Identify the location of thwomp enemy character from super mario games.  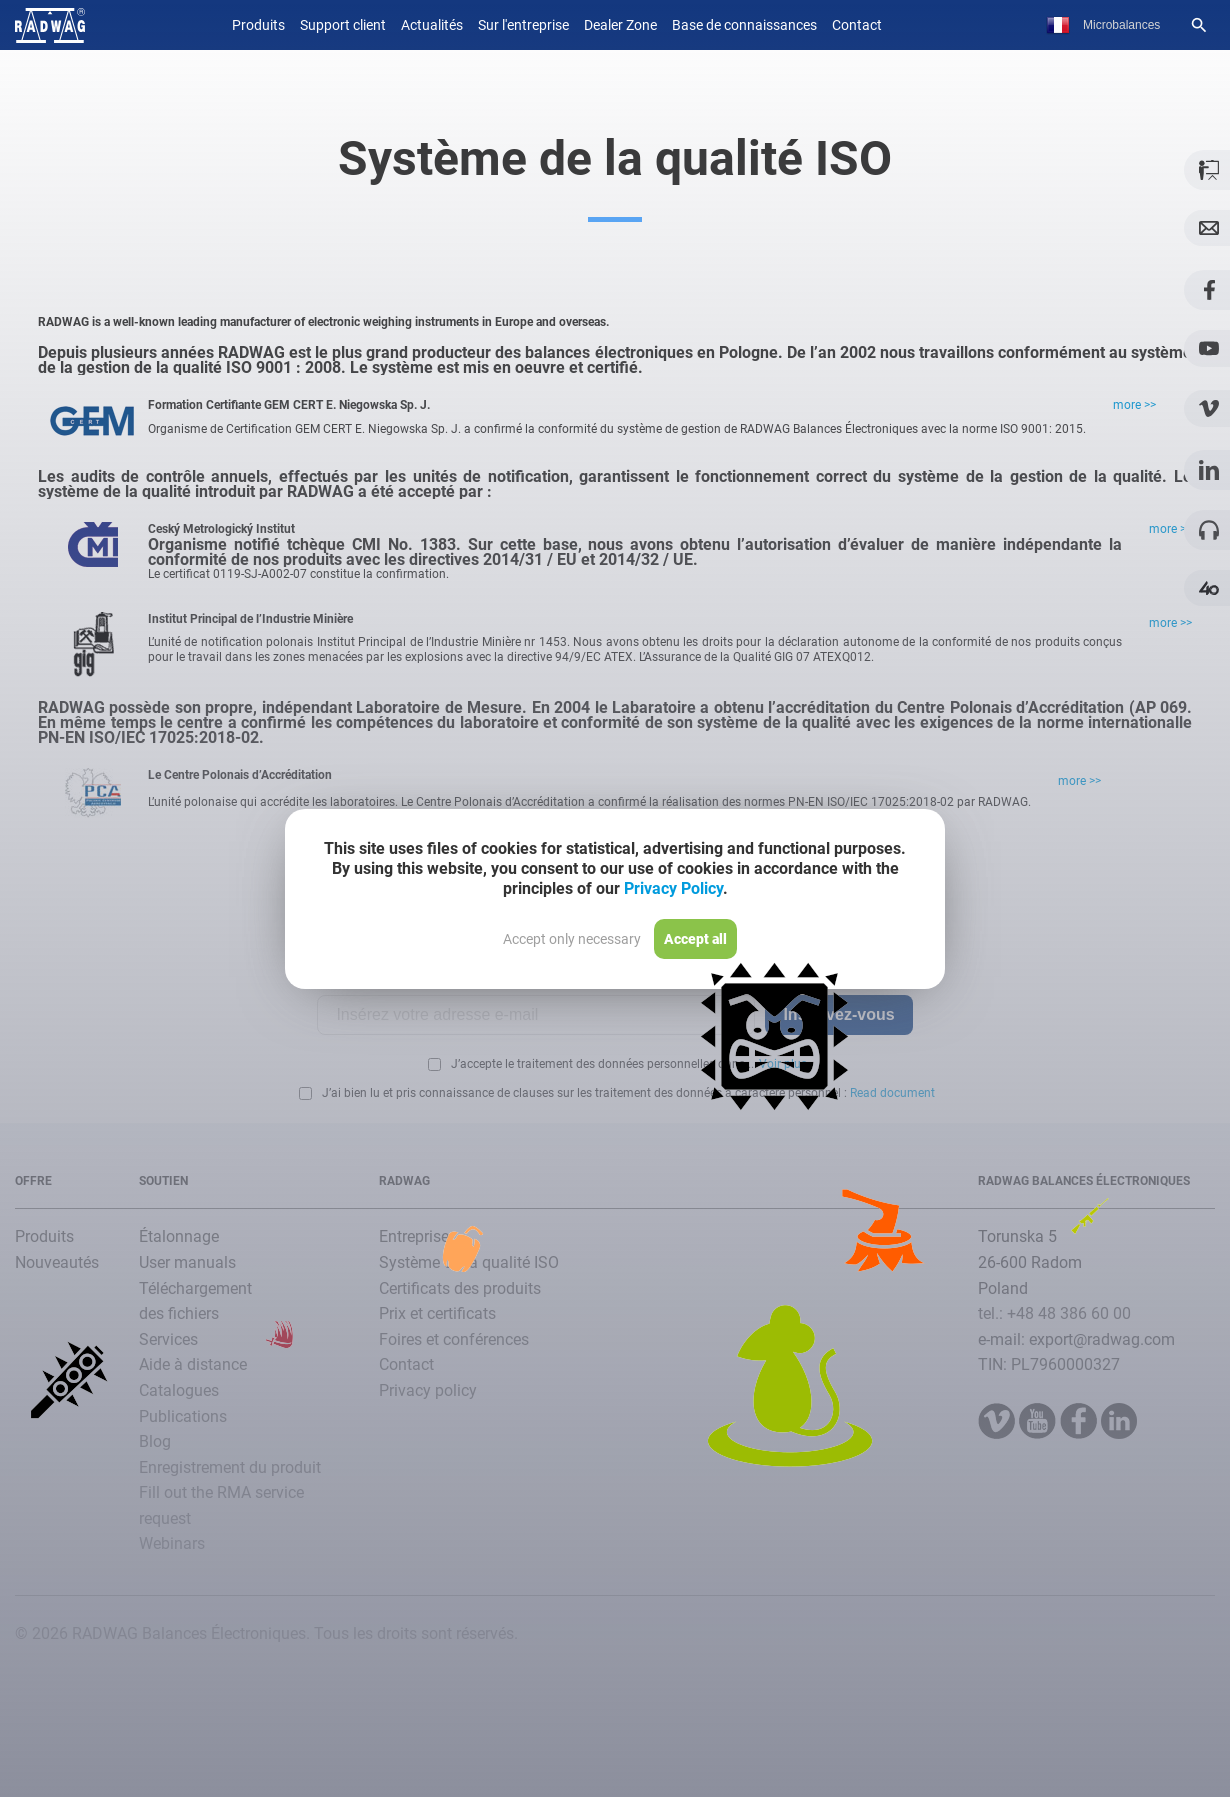
(774, 1036).